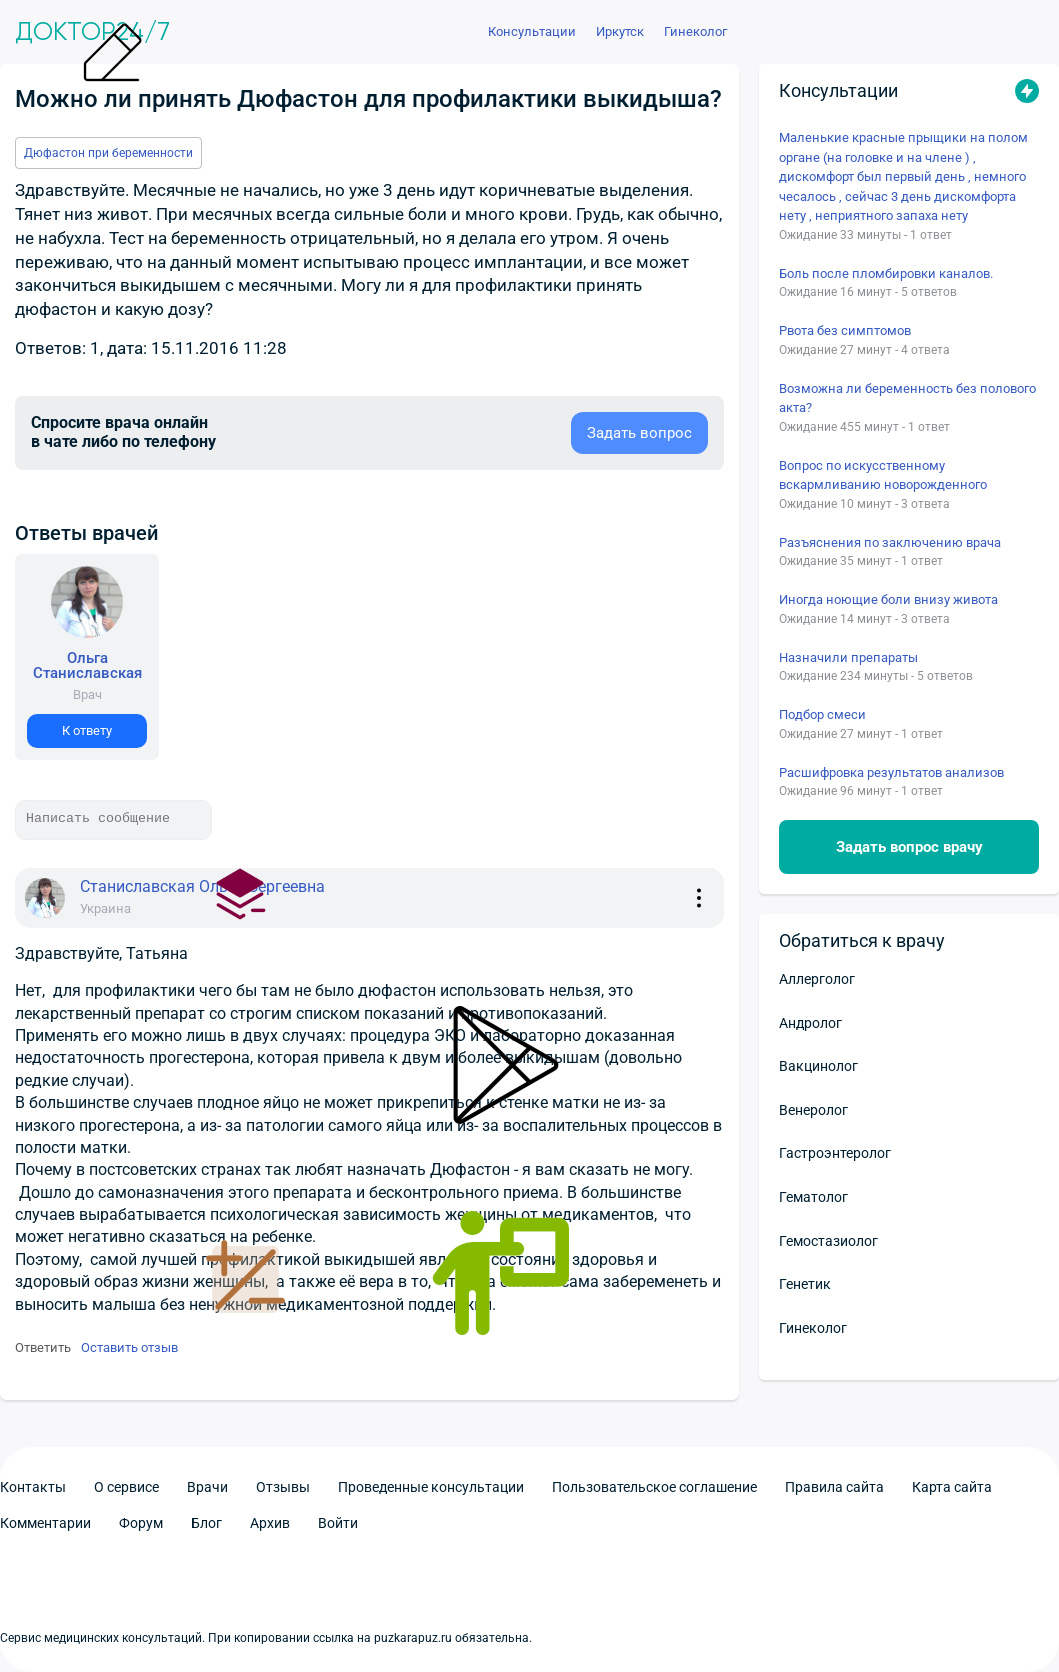 The image size is (1059, 1672). What do you see at coordinates (240, 894) in the screenshot?
I see `remove a layer from the stack` at bounding box center [240, 894].